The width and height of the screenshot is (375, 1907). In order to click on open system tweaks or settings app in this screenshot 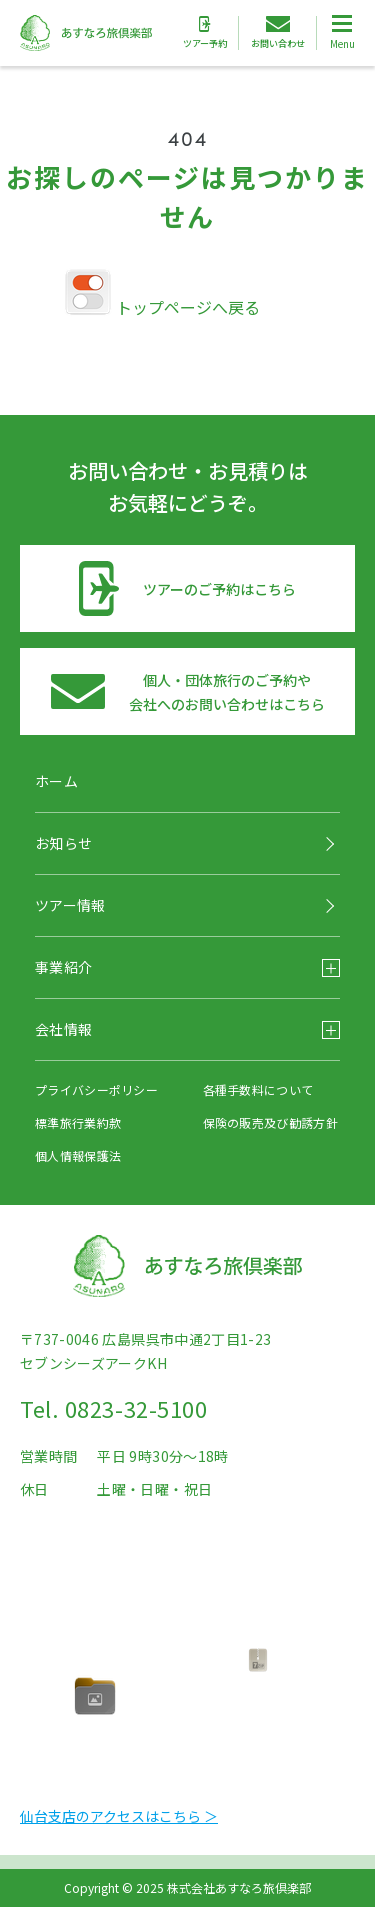, I will do `click(88, 292)`.